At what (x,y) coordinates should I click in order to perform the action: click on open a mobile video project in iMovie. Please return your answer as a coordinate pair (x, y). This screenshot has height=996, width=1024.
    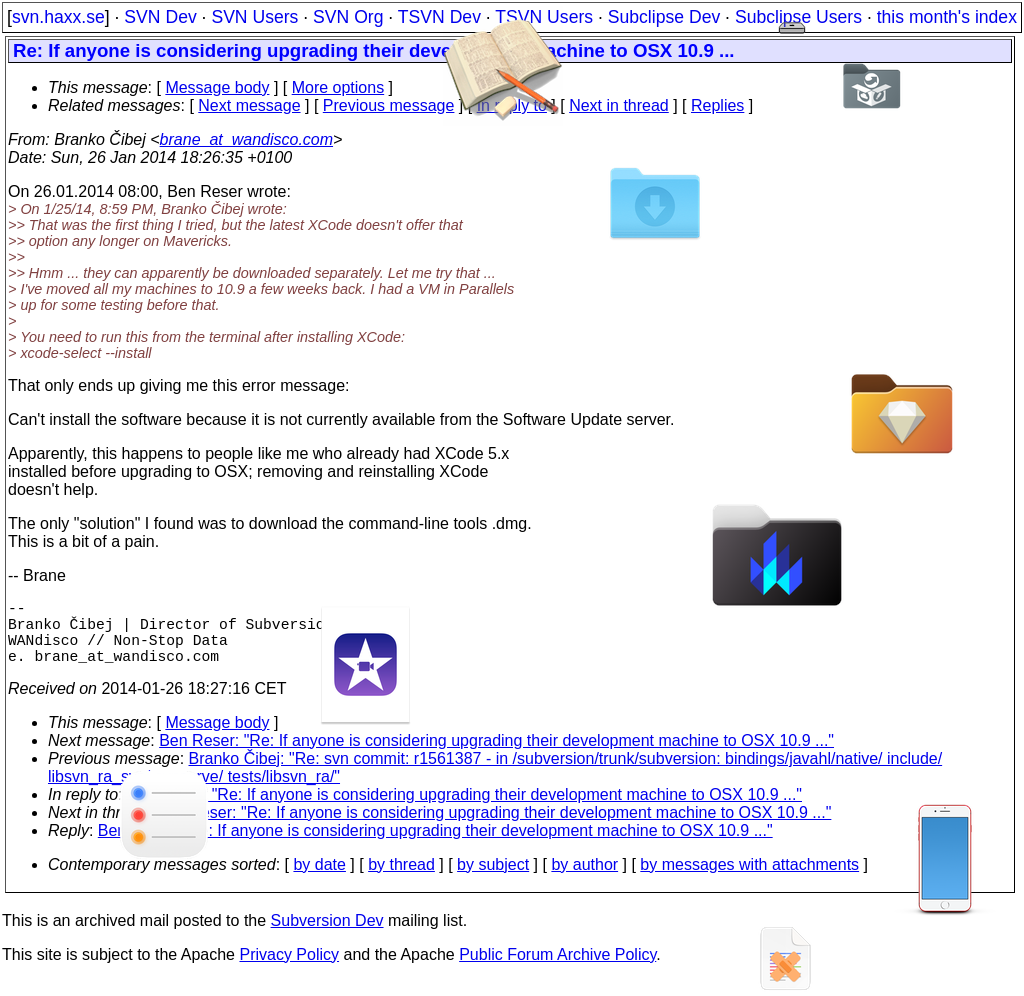
    Looking at the image, I should click on (365, 667).